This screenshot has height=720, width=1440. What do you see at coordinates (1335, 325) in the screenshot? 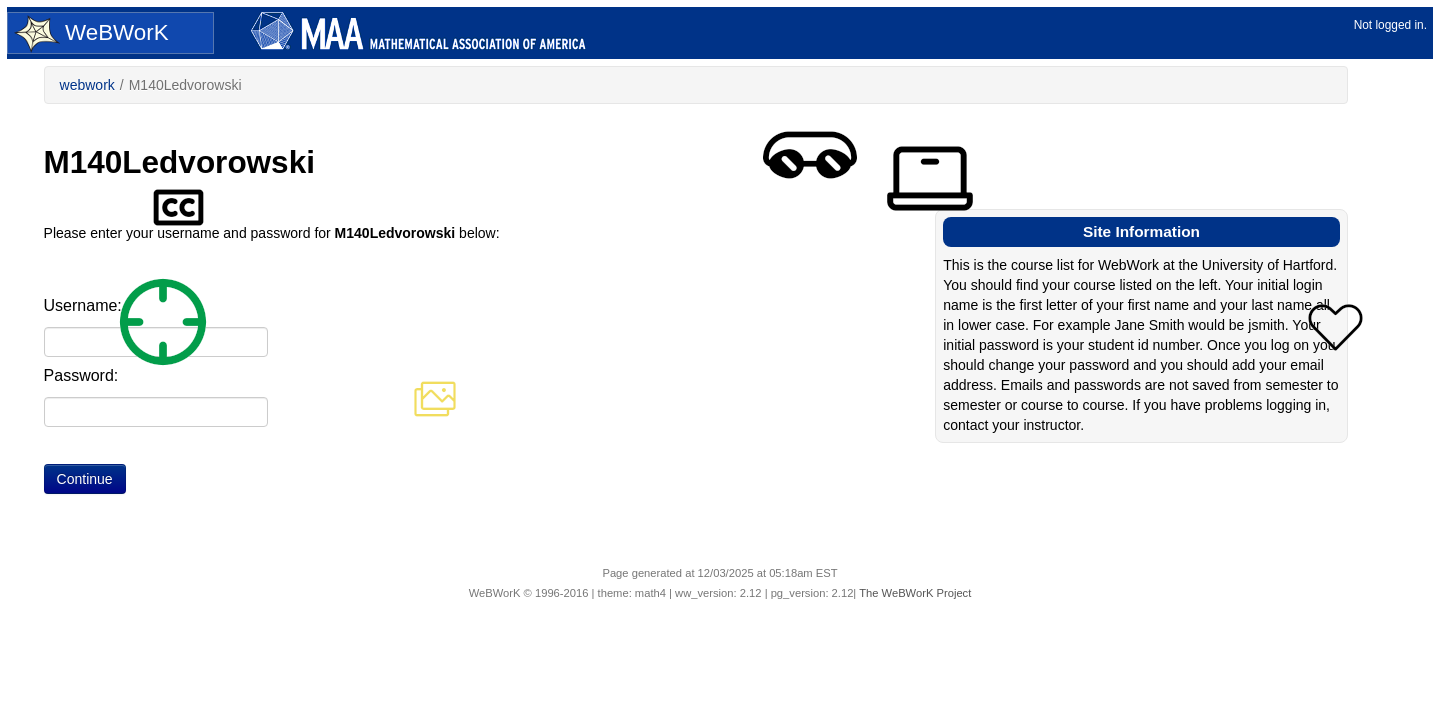
I see `add to favorites` at bounding box center [1335, 325].